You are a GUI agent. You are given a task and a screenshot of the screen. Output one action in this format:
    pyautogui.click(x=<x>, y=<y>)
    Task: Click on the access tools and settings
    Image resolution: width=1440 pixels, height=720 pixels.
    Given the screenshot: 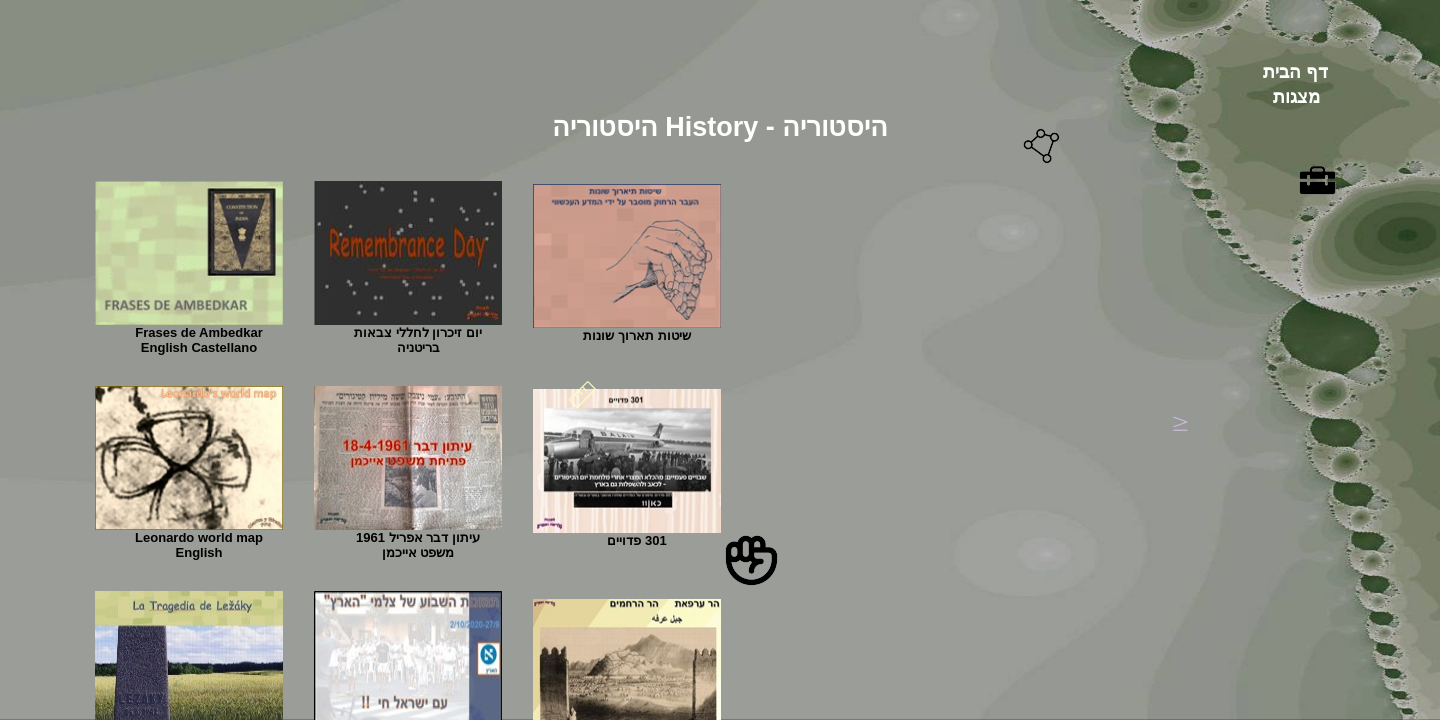 What is the action you would take?
    pyautogui.click(x=1317, y=181)
    